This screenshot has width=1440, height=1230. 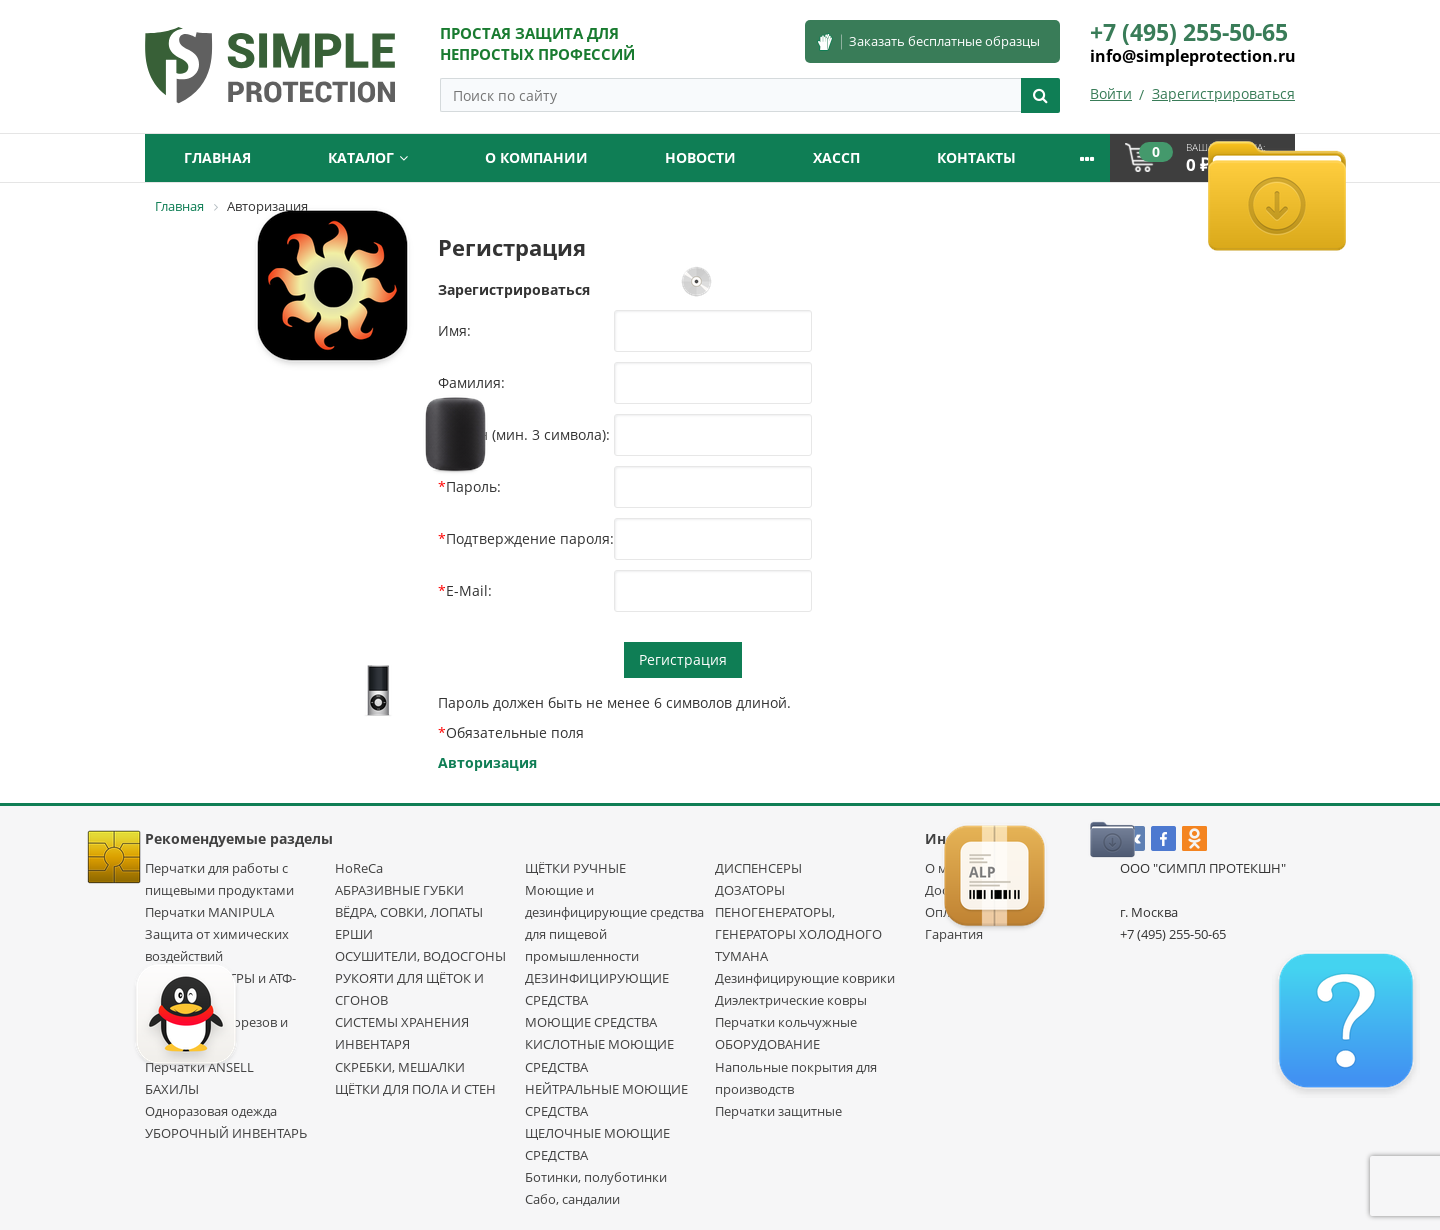 I want to click on apple homepod smart speaker device, so click(x=455, y=435).